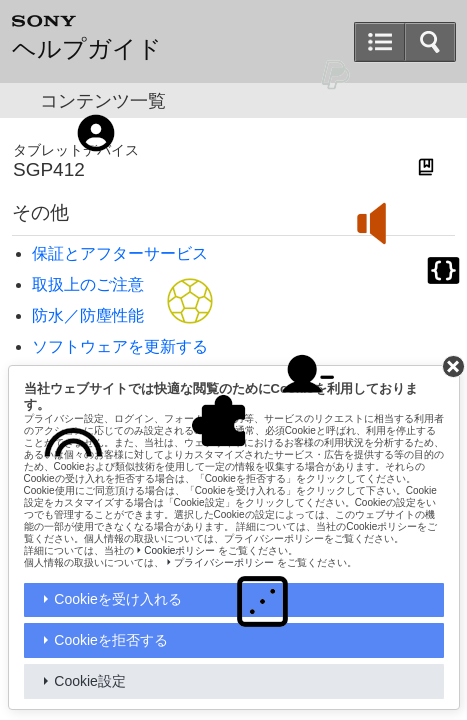 This screenshot has height=720, width=467. I want to click on speaker with no volume output, so click(379, 223).